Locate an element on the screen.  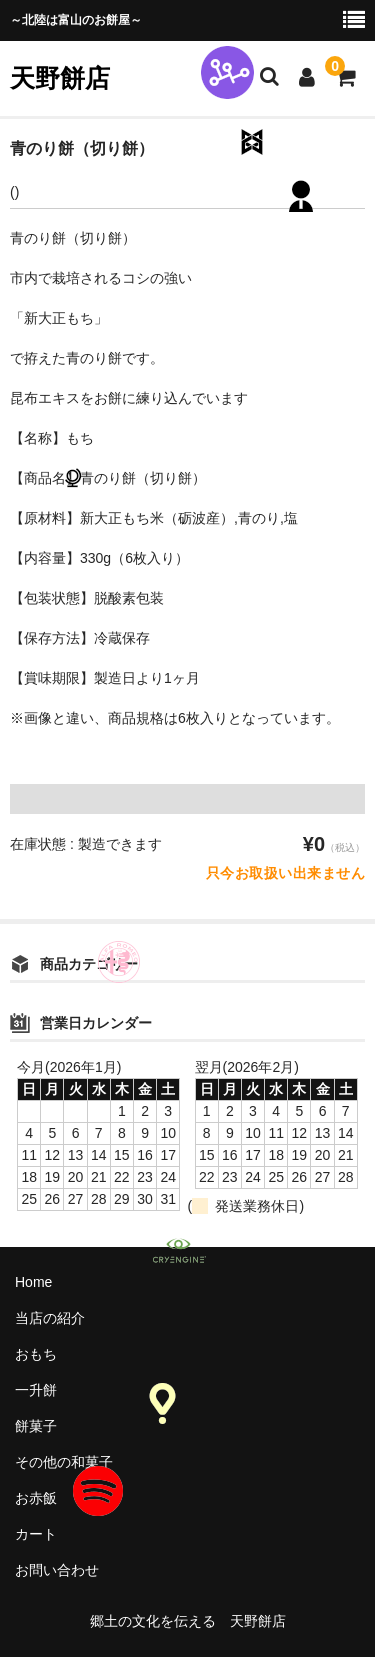
open the glovo delivery app is located at coordinates (162, 1403).